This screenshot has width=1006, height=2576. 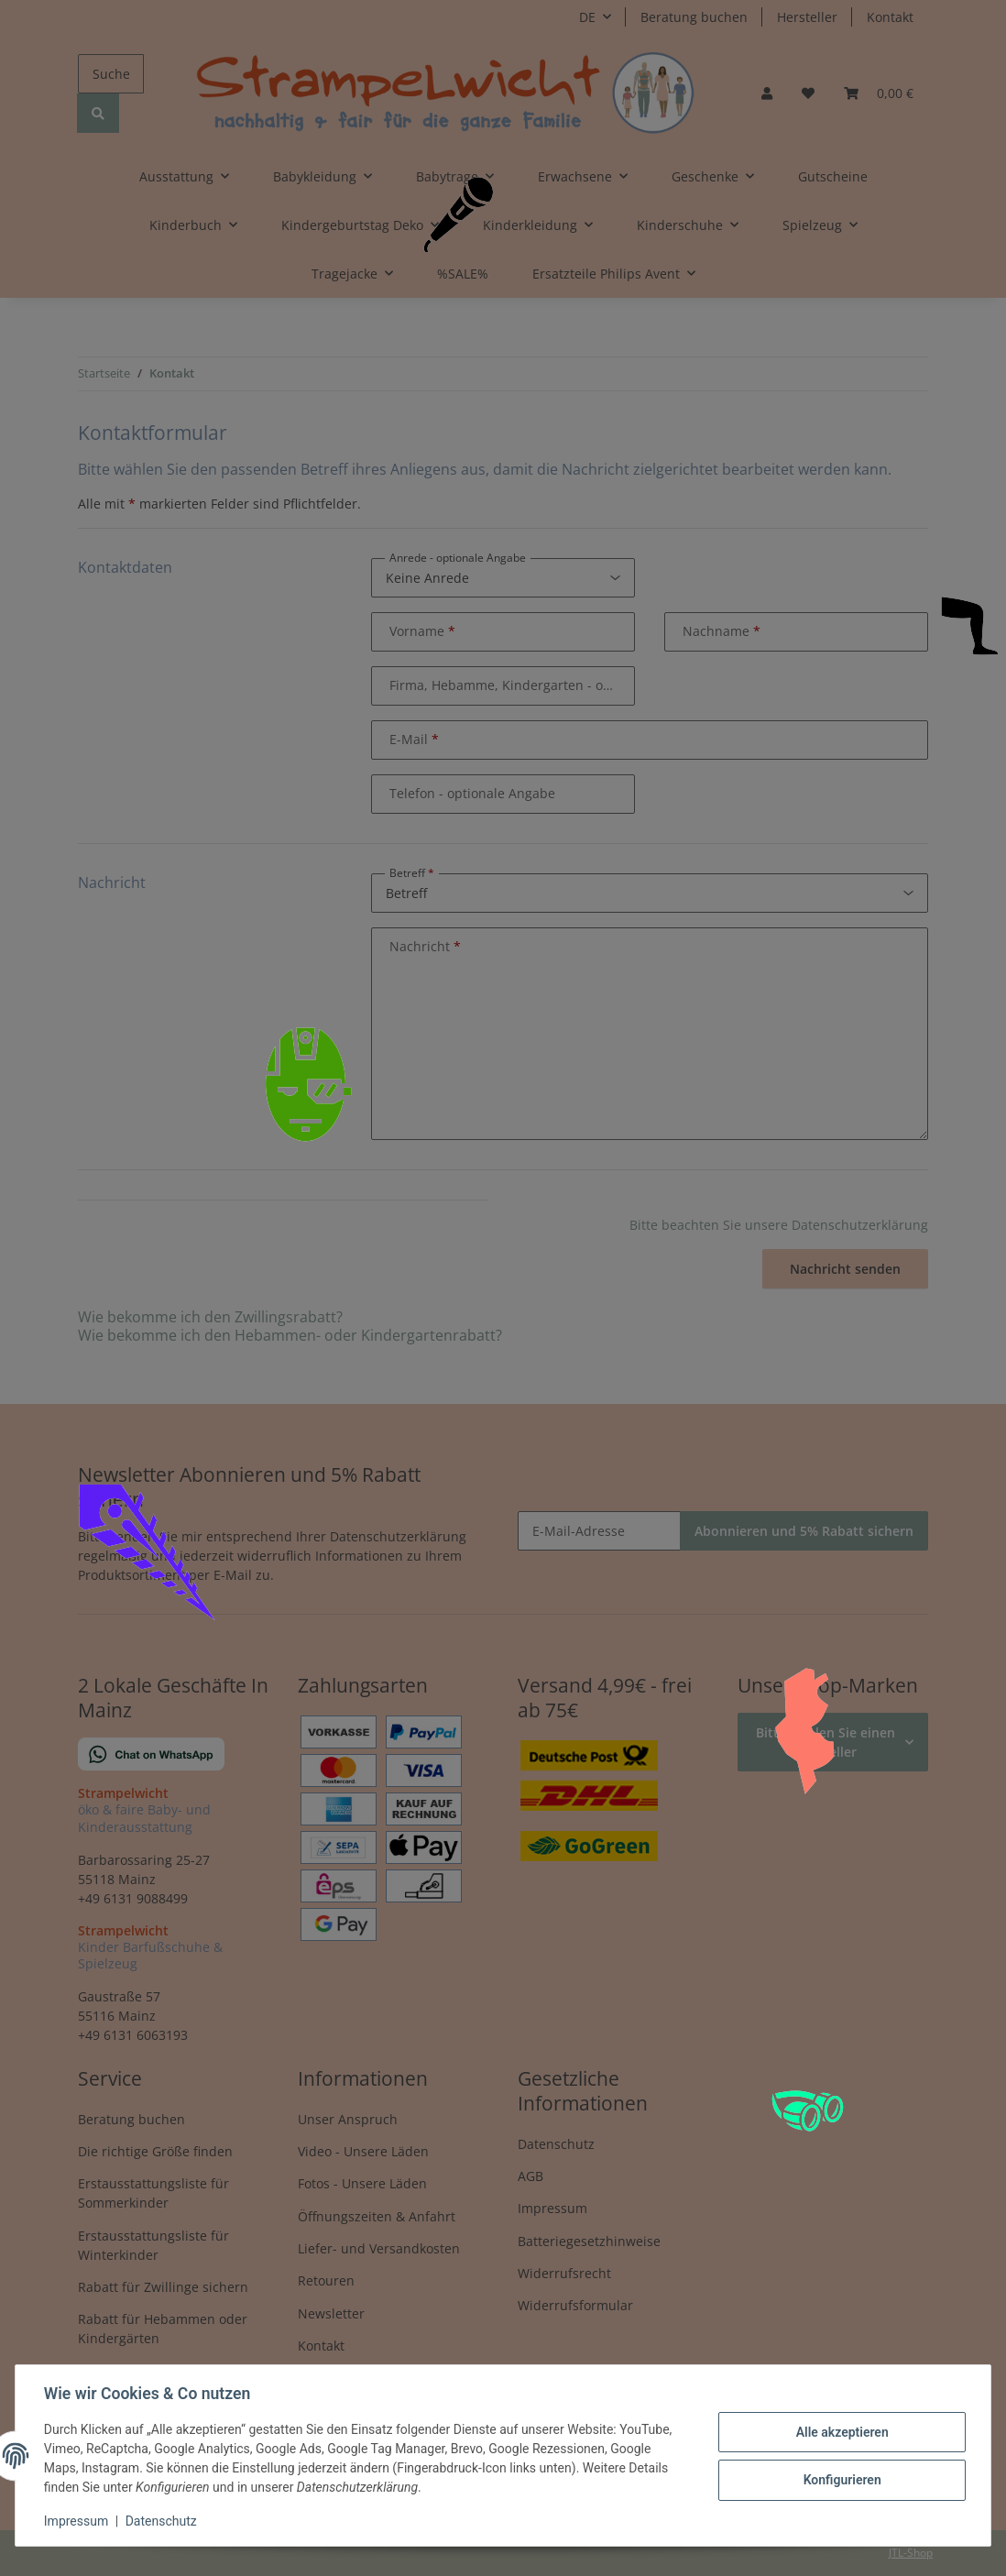 What do you see at coordinates (809, 1729) in the screenshot?
I see `select tunisia as your country or region` at bounding box center [809, 1729].